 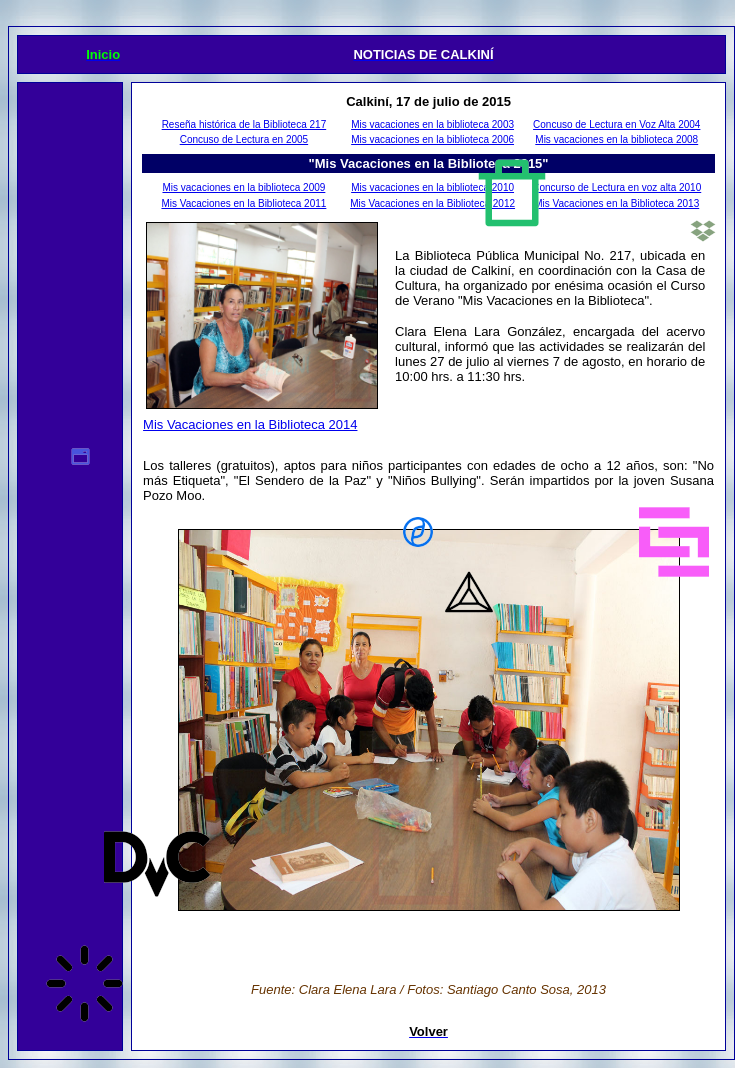 What do you see at coordinates (157, 864) in the screenshot?
I see `DVC (Data Version Control) logo` at bounding box center [157, 864].